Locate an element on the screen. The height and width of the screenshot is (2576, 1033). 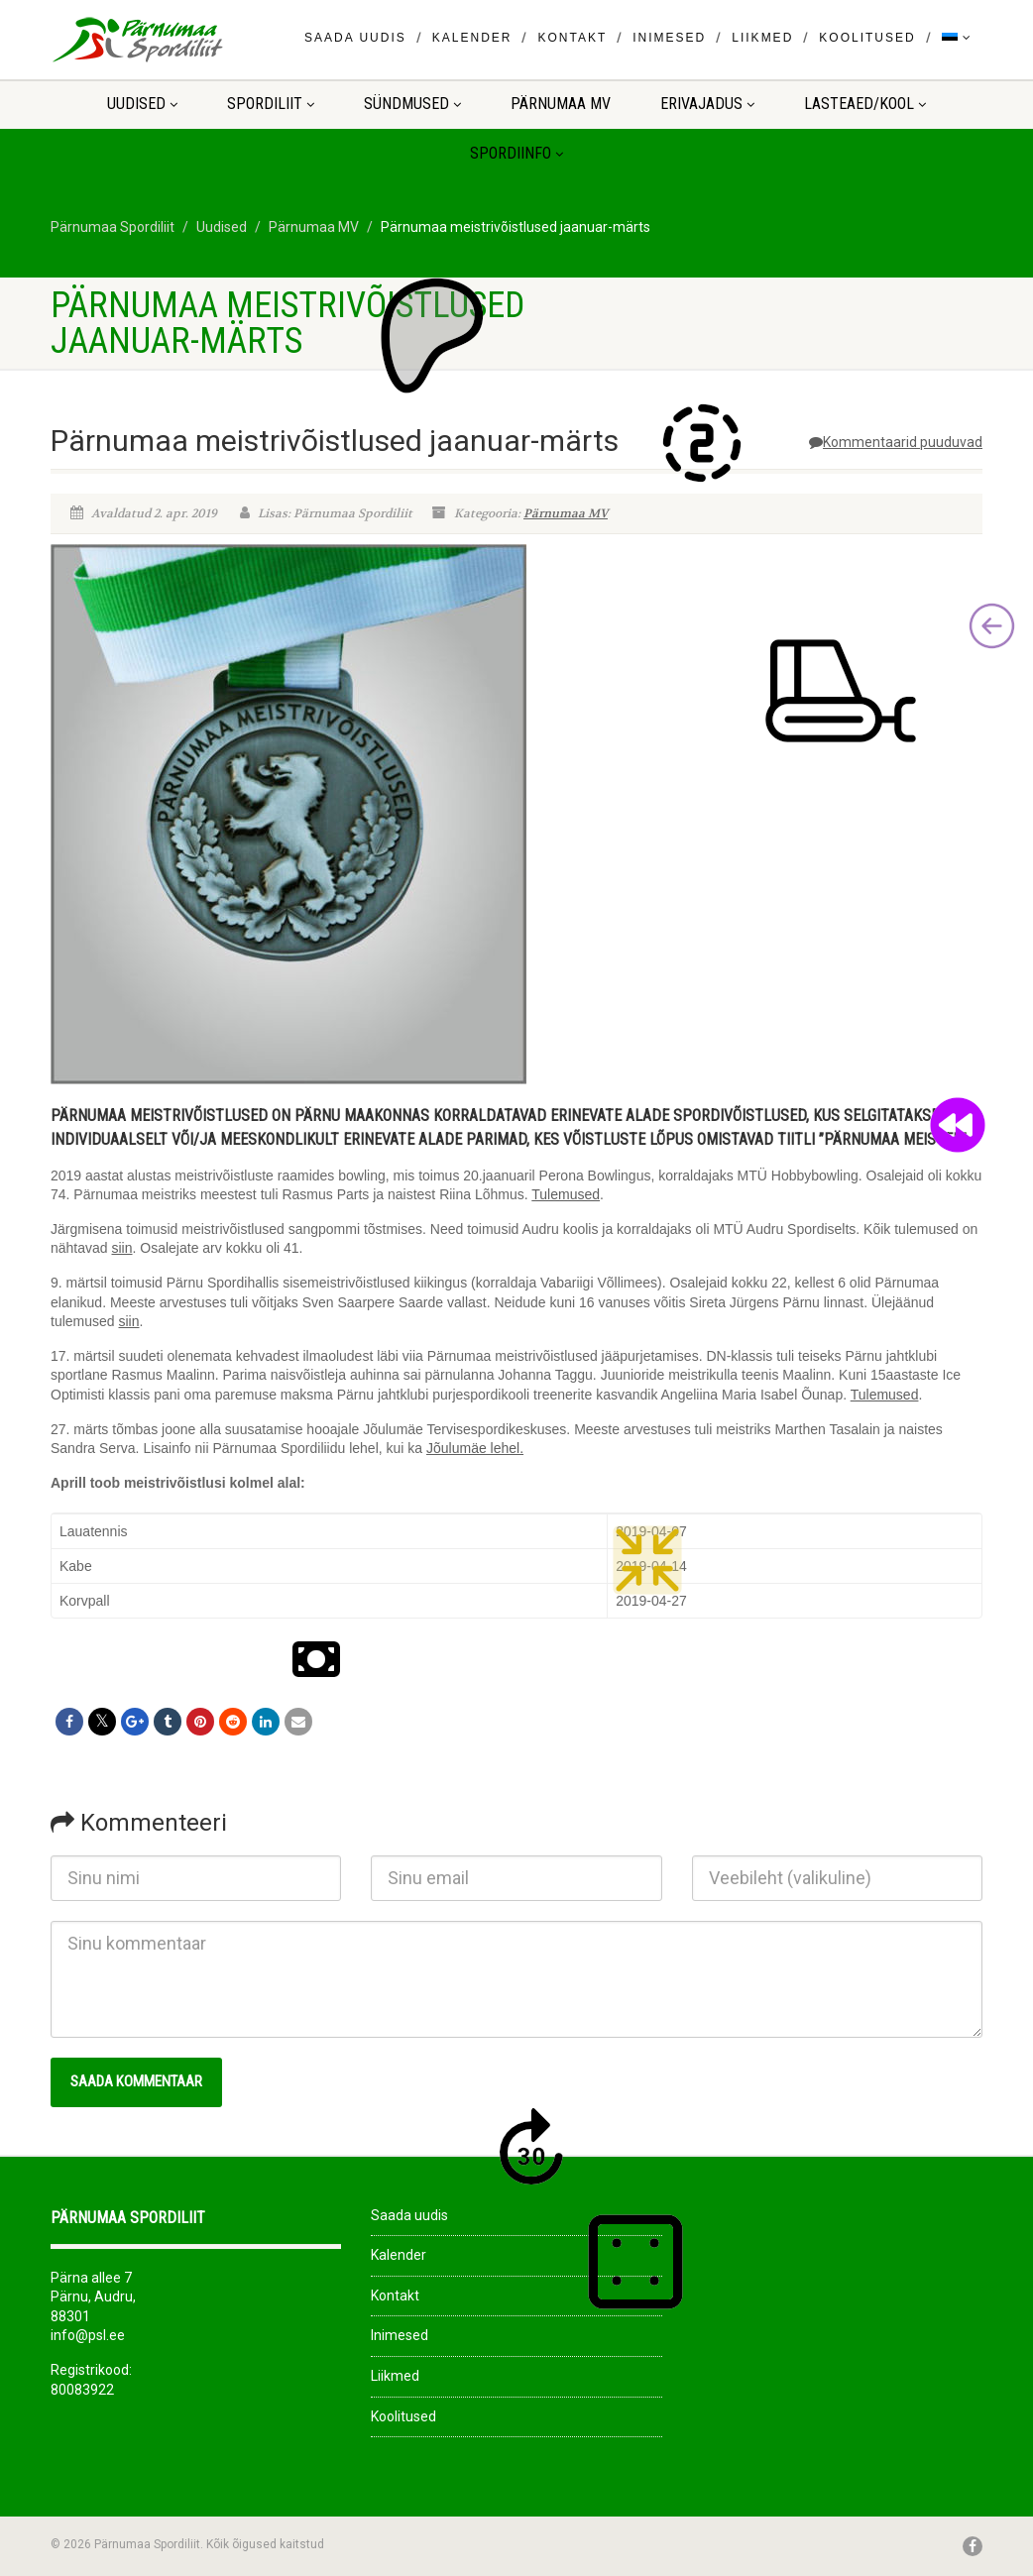
step 2 of a multi-step process is located at coordinates (702, 443).